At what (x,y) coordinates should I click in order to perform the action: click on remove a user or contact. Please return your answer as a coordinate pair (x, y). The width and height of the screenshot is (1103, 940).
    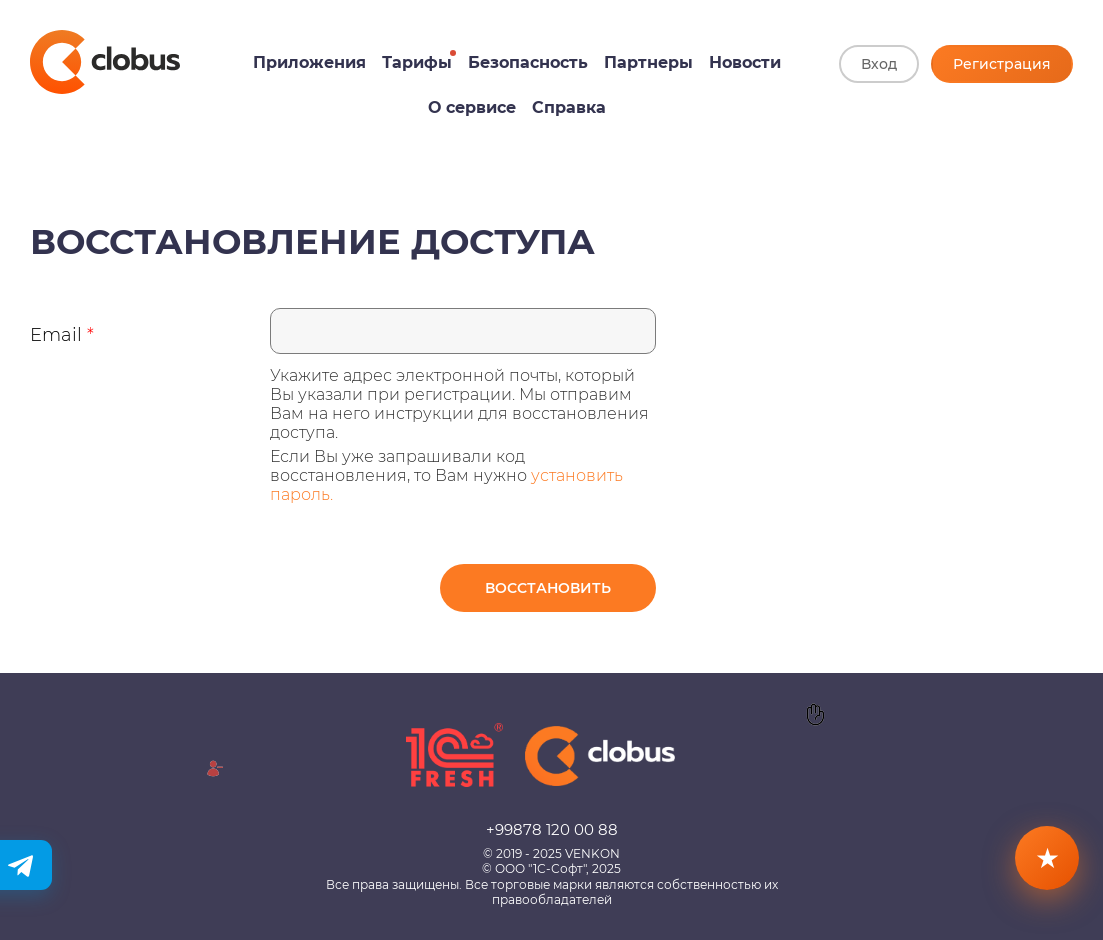
    Looking at the image, I should click on (214, 768).